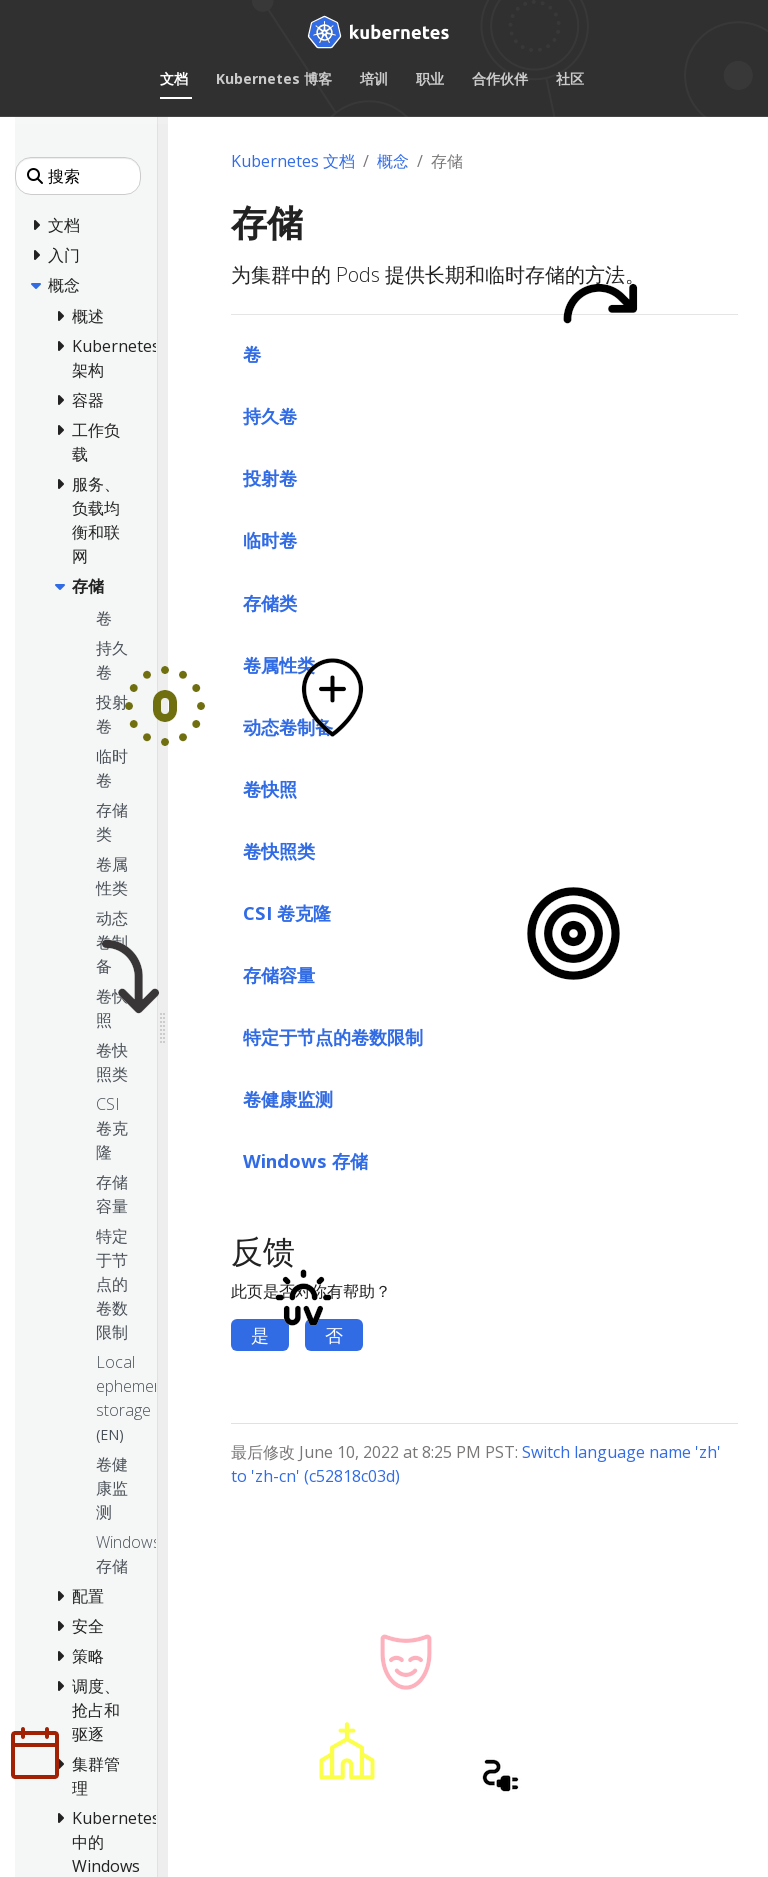 This screenshot has height=1877, width=768. Describe the element at coordinates (599, 301) in the screenshot. I see `redo an action` at that location.